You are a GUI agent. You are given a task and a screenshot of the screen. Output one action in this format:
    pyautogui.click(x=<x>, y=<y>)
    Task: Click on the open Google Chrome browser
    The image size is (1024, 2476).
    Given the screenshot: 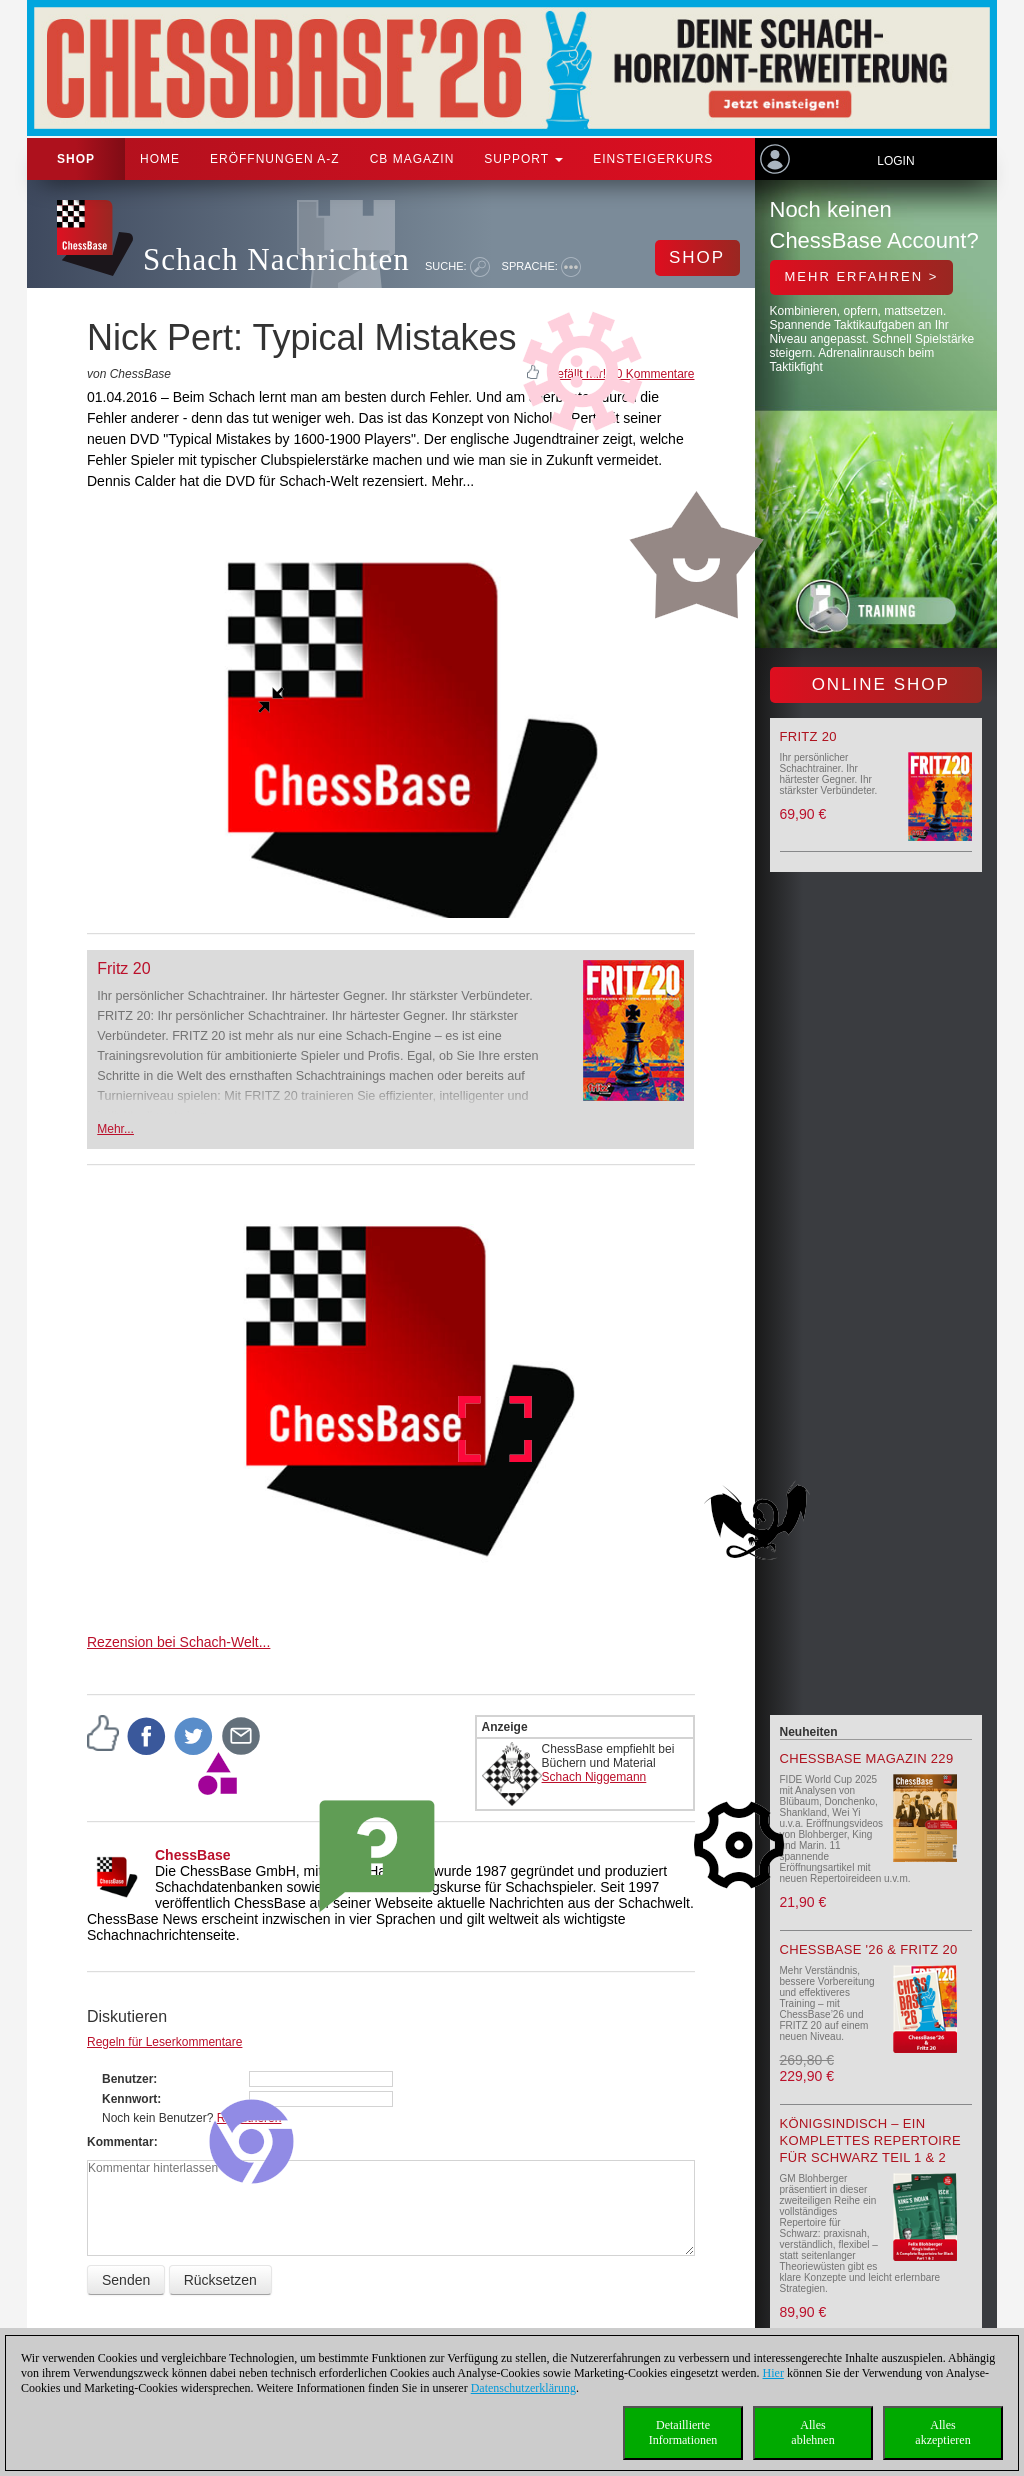 What is the action you would take?
    pyautogui.click(x=251, y=2141)
    